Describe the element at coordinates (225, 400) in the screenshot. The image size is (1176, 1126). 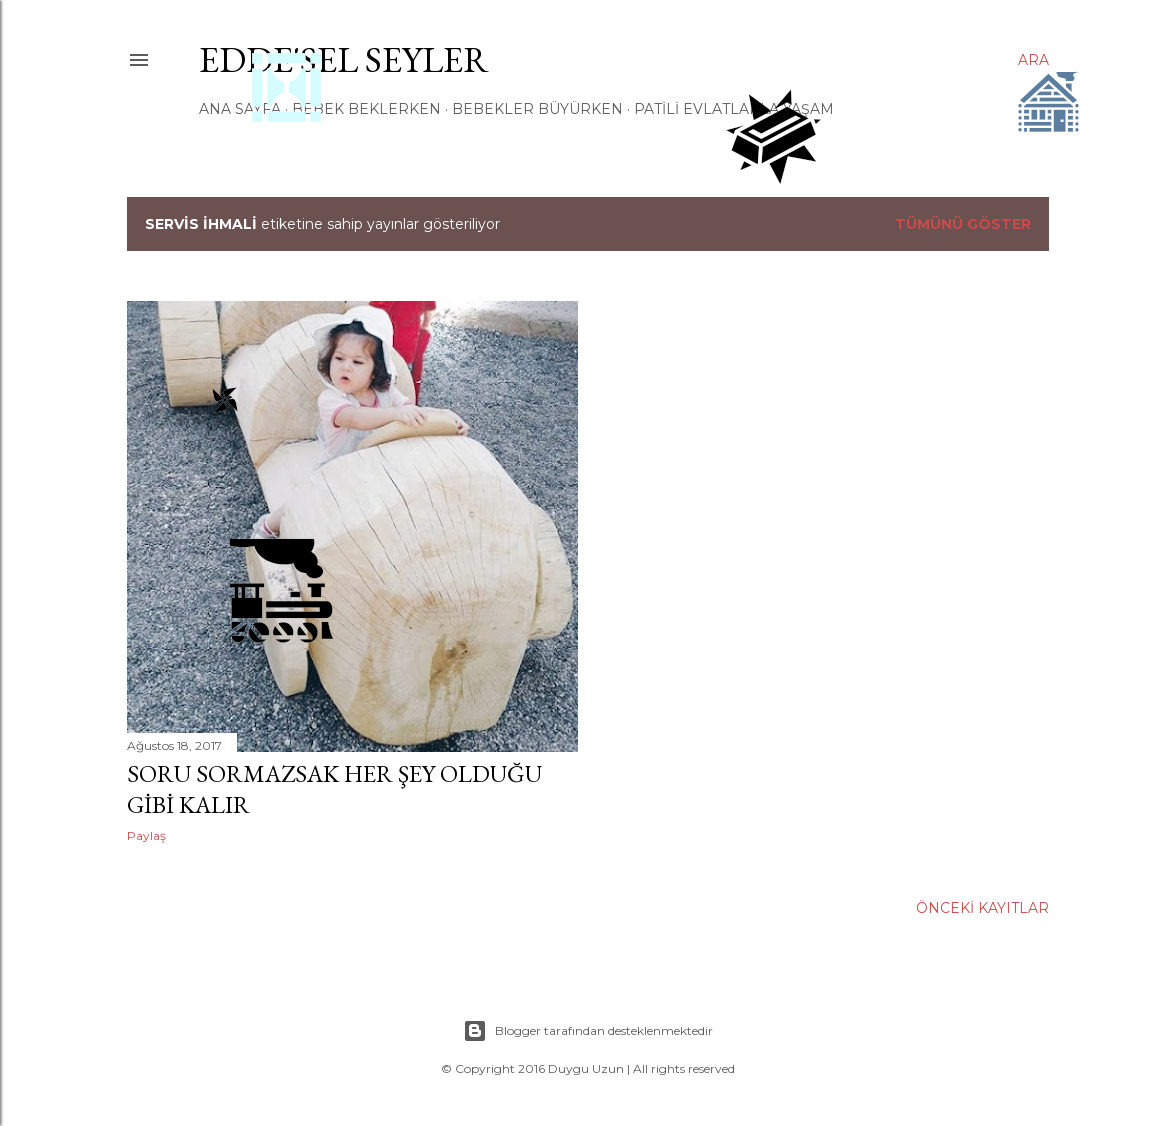
I see `a decorative or playful element indicating games or toys` at that location.